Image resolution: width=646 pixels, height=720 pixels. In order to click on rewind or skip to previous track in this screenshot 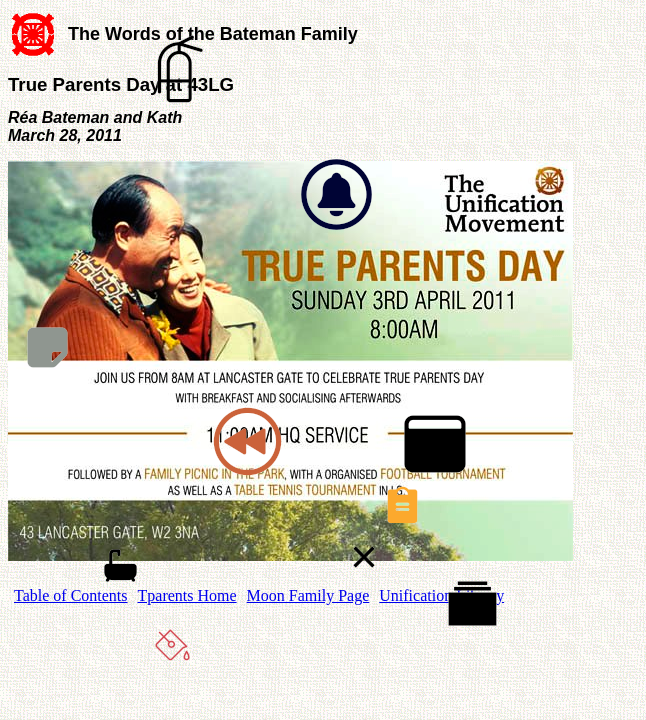, I will do `click(247, 441)`.